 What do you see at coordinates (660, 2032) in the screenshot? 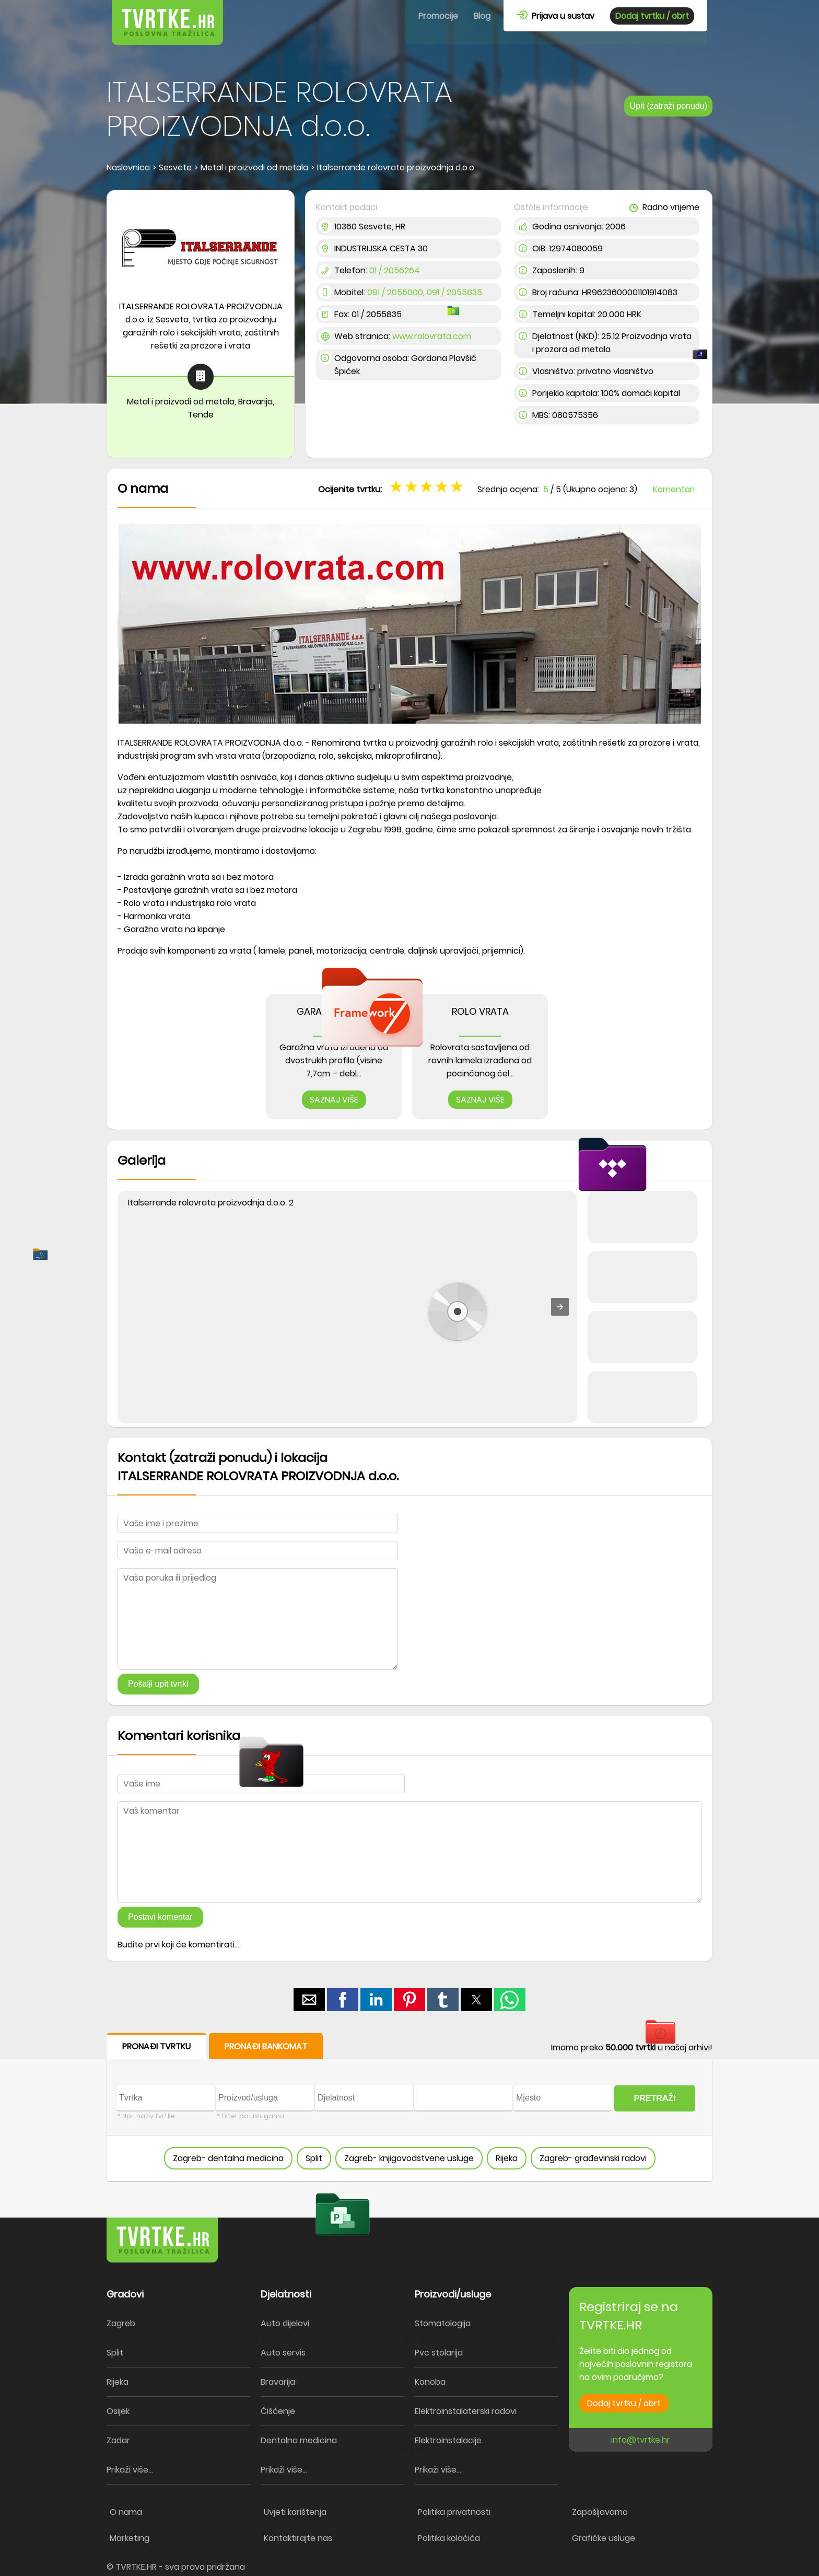
I see `access temporary files folder` at bounding box center [660, 2032].